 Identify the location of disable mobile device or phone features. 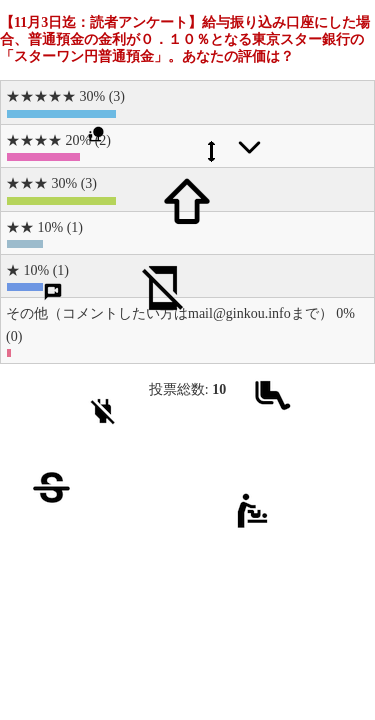
(163, 288).